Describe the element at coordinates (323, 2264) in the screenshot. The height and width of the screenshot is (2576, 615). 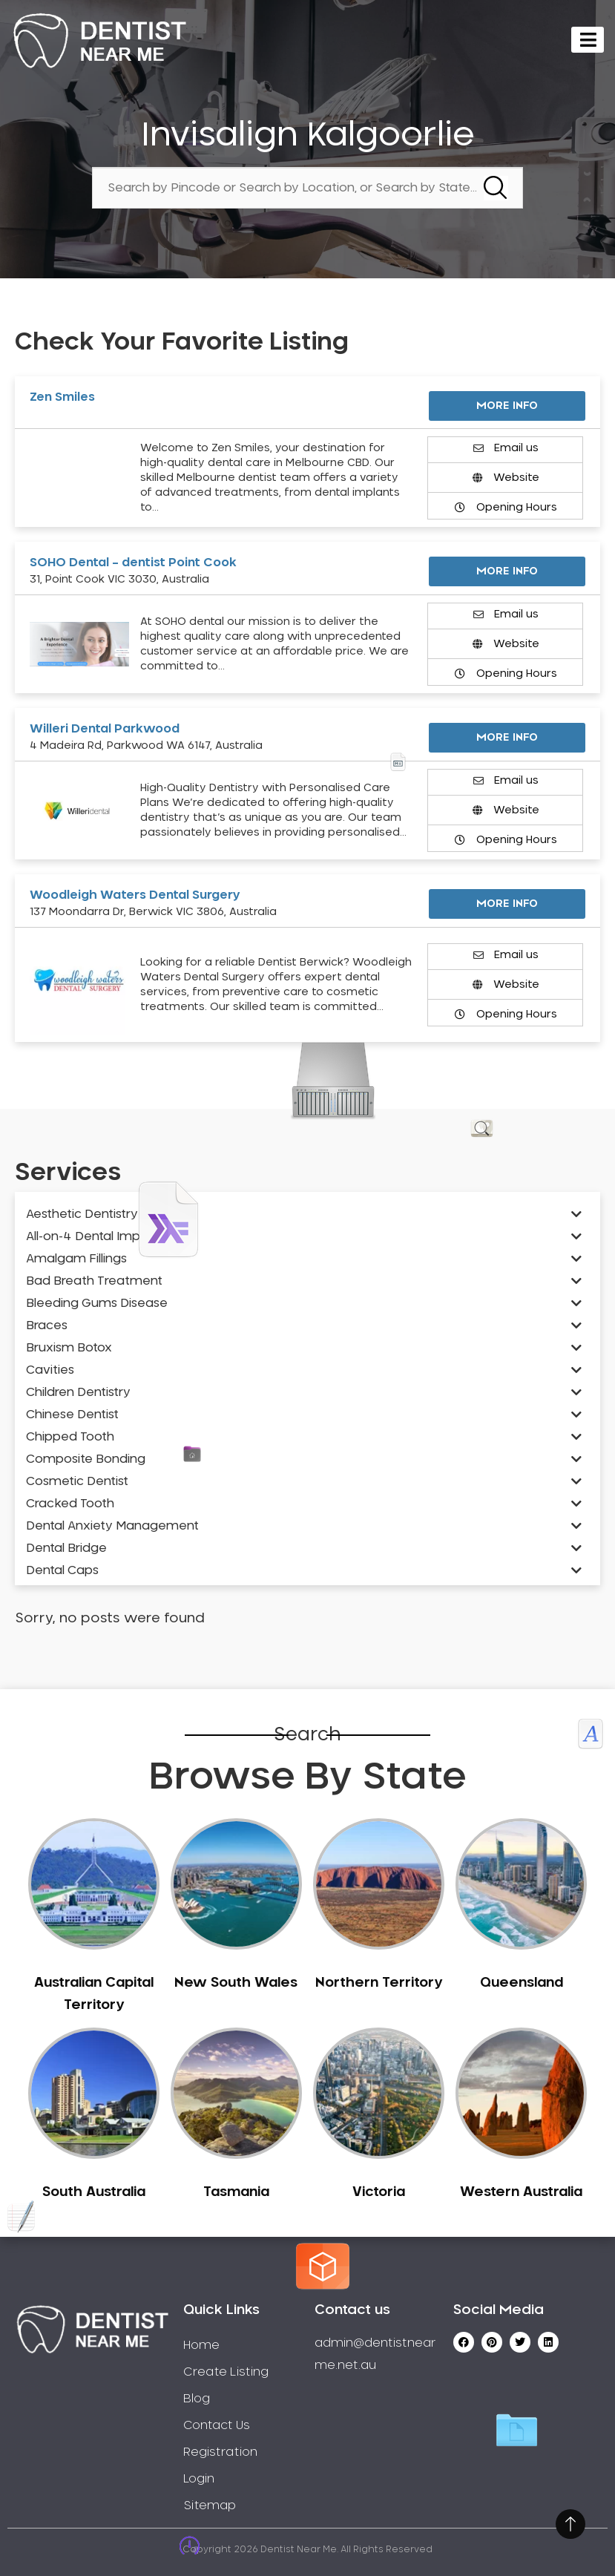
I see `open a 3ds file` at that location.